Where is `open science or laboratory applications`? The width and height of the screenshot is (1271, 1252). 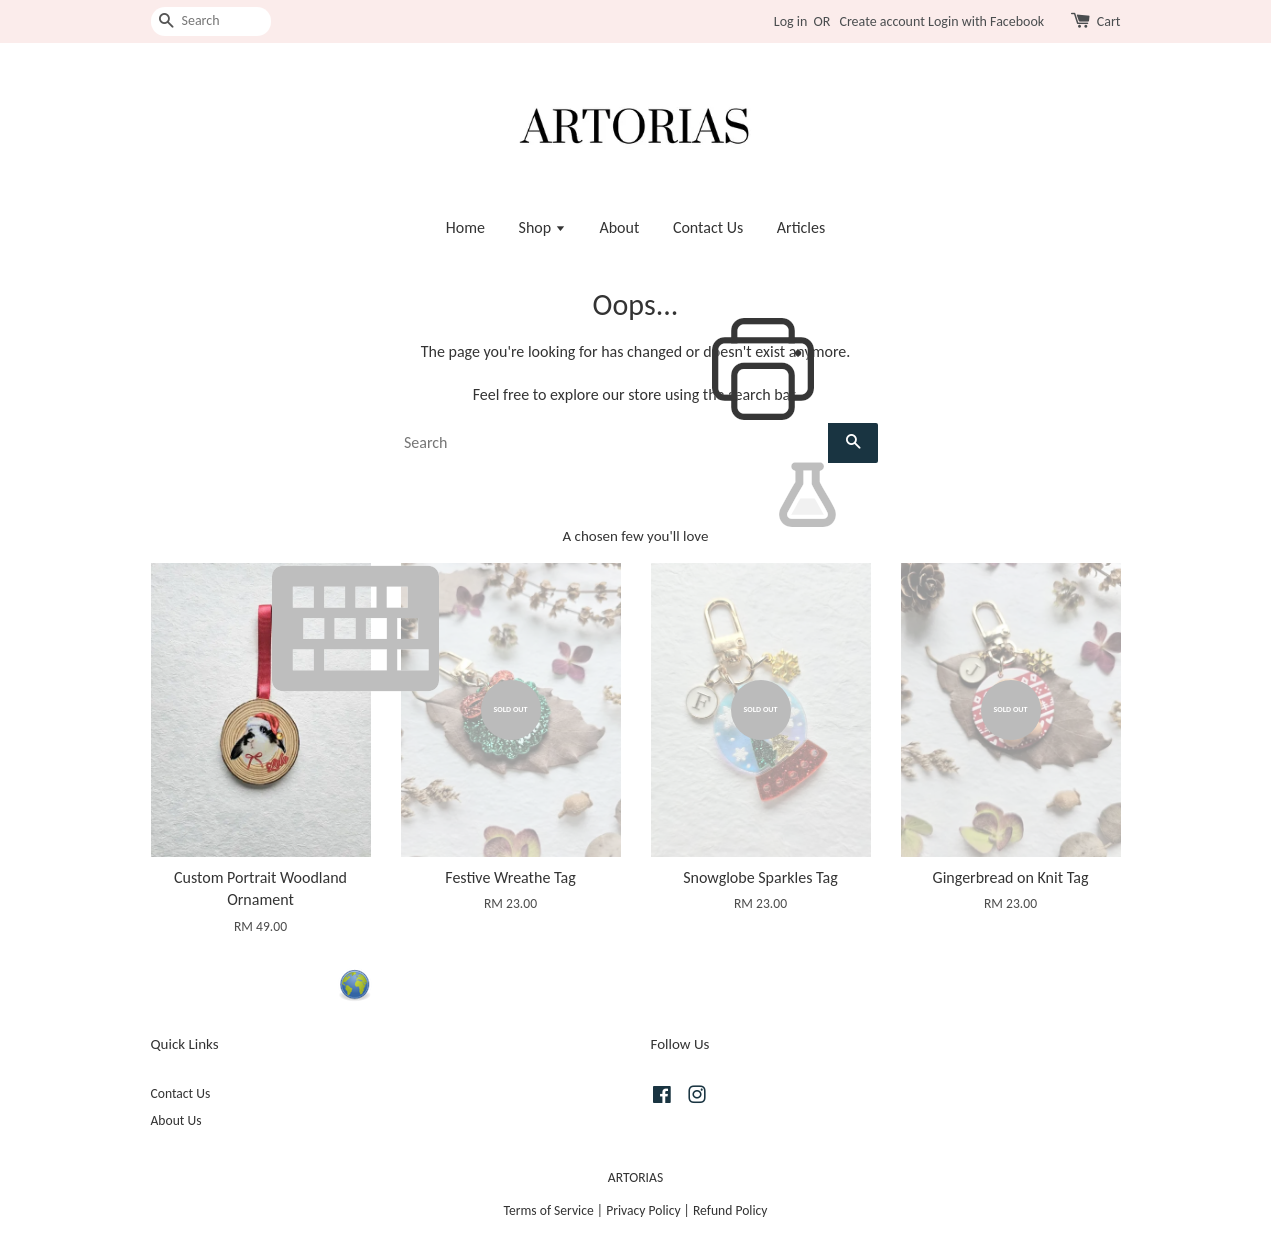
open science or laboratory applications is located at coordinates (807, 494).